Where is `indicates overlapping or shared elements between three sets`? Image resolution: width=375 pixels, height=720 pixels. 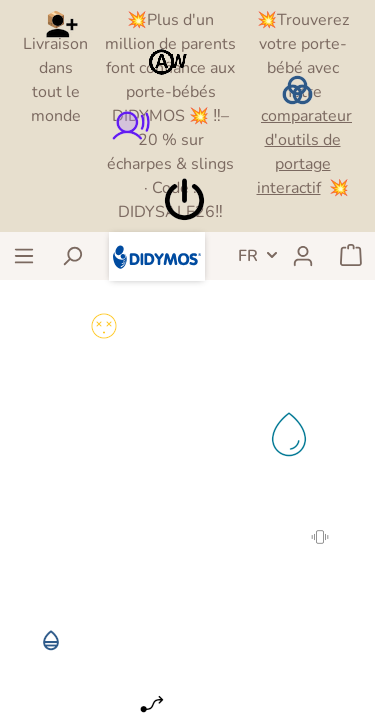
indicates overlapping or shared elements between three sets is located at coordinates (297, 90).